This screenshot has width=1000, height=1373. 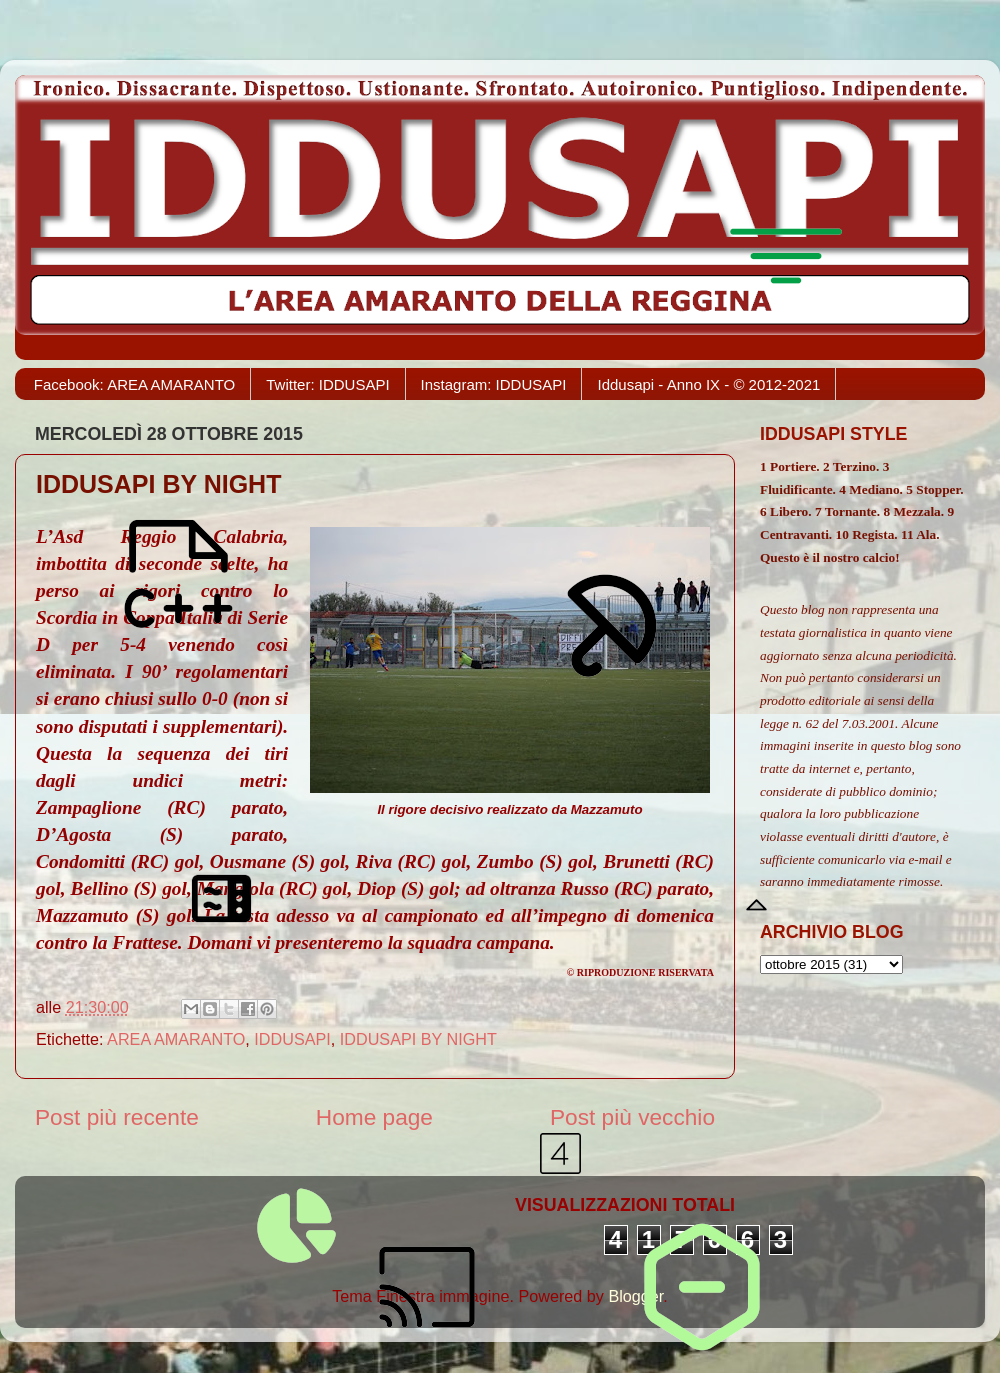 What do you see at coordinates (786, 252) in the screenshot?
I see `filter or sort content` at bounding box center [786, 252].